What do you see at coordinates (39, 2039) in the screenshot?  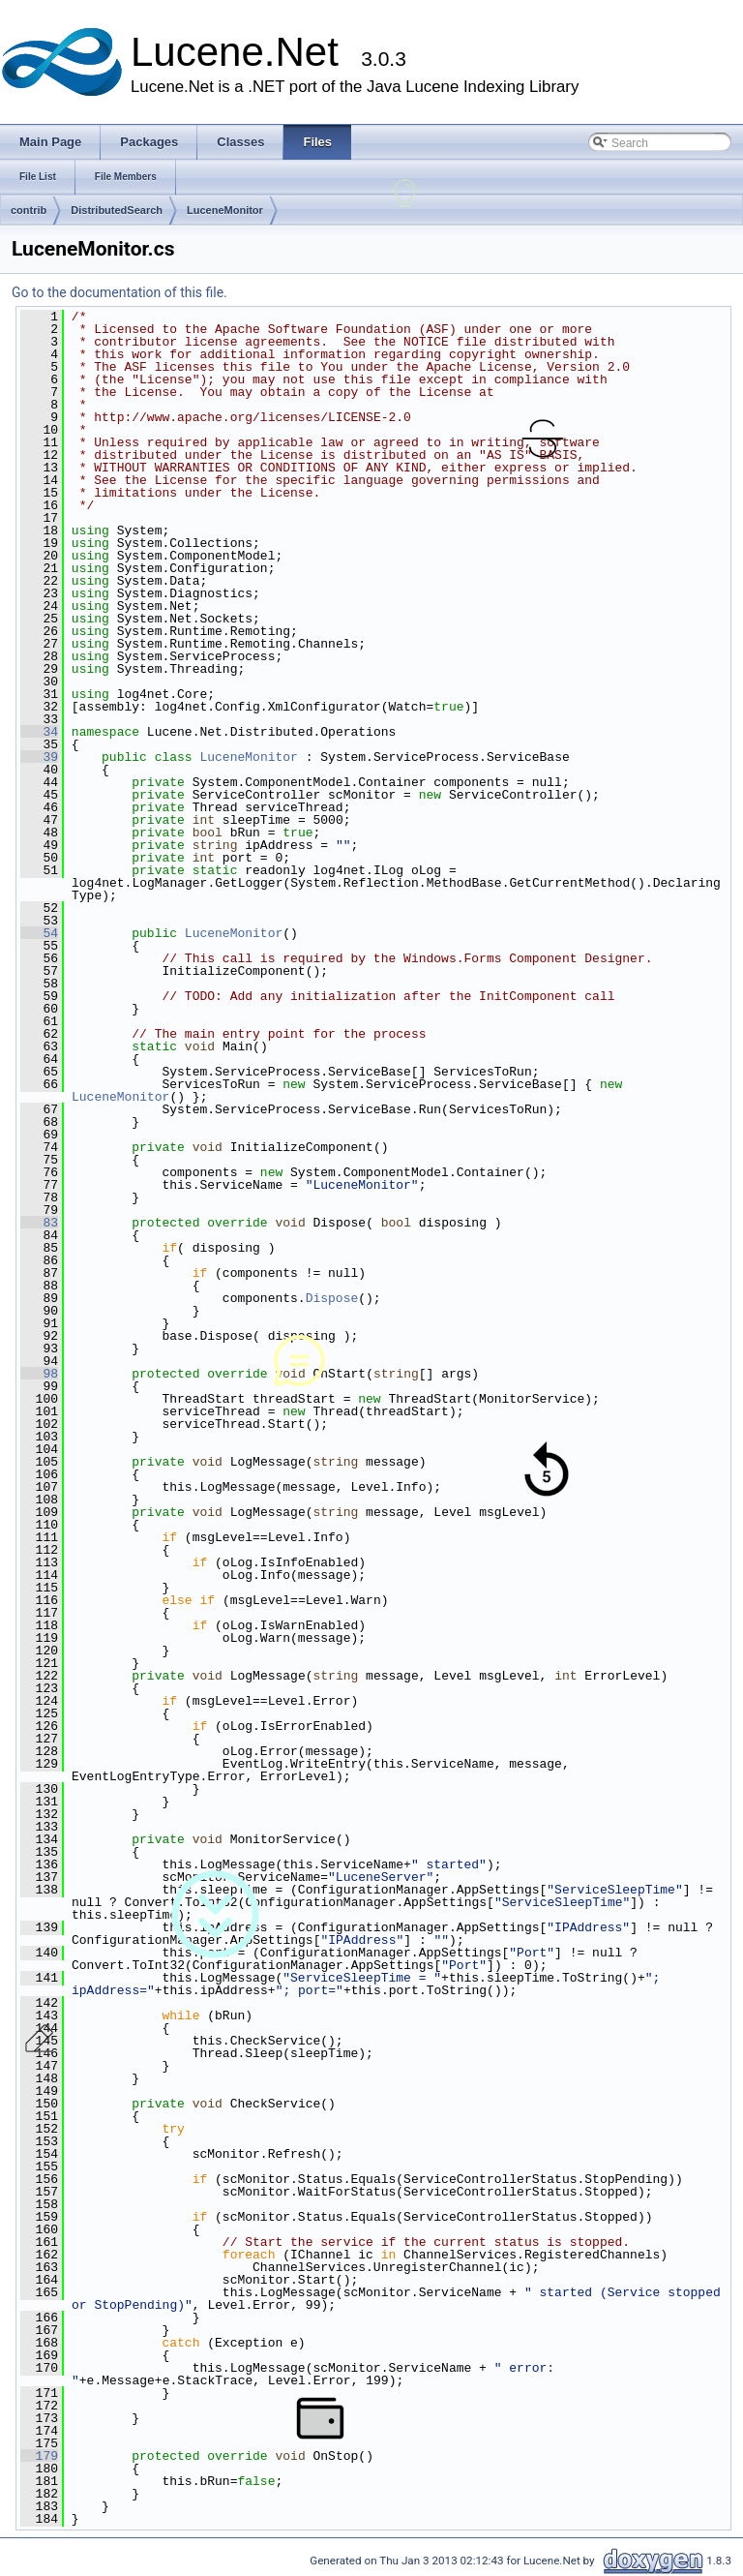 I see `edit or modify content` at bounding box center [39, 2039].